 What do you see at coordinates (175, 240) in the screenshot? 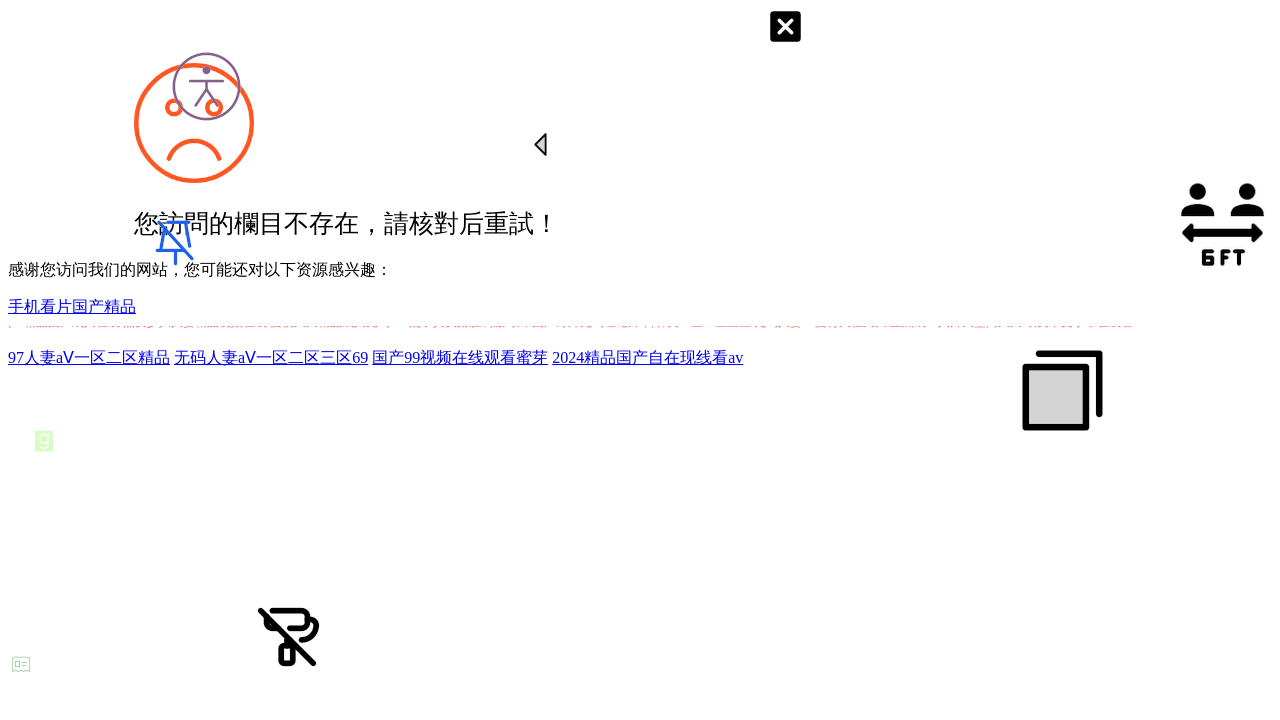
I see `unpin an item from its current location` at bounding box center [175, 240].